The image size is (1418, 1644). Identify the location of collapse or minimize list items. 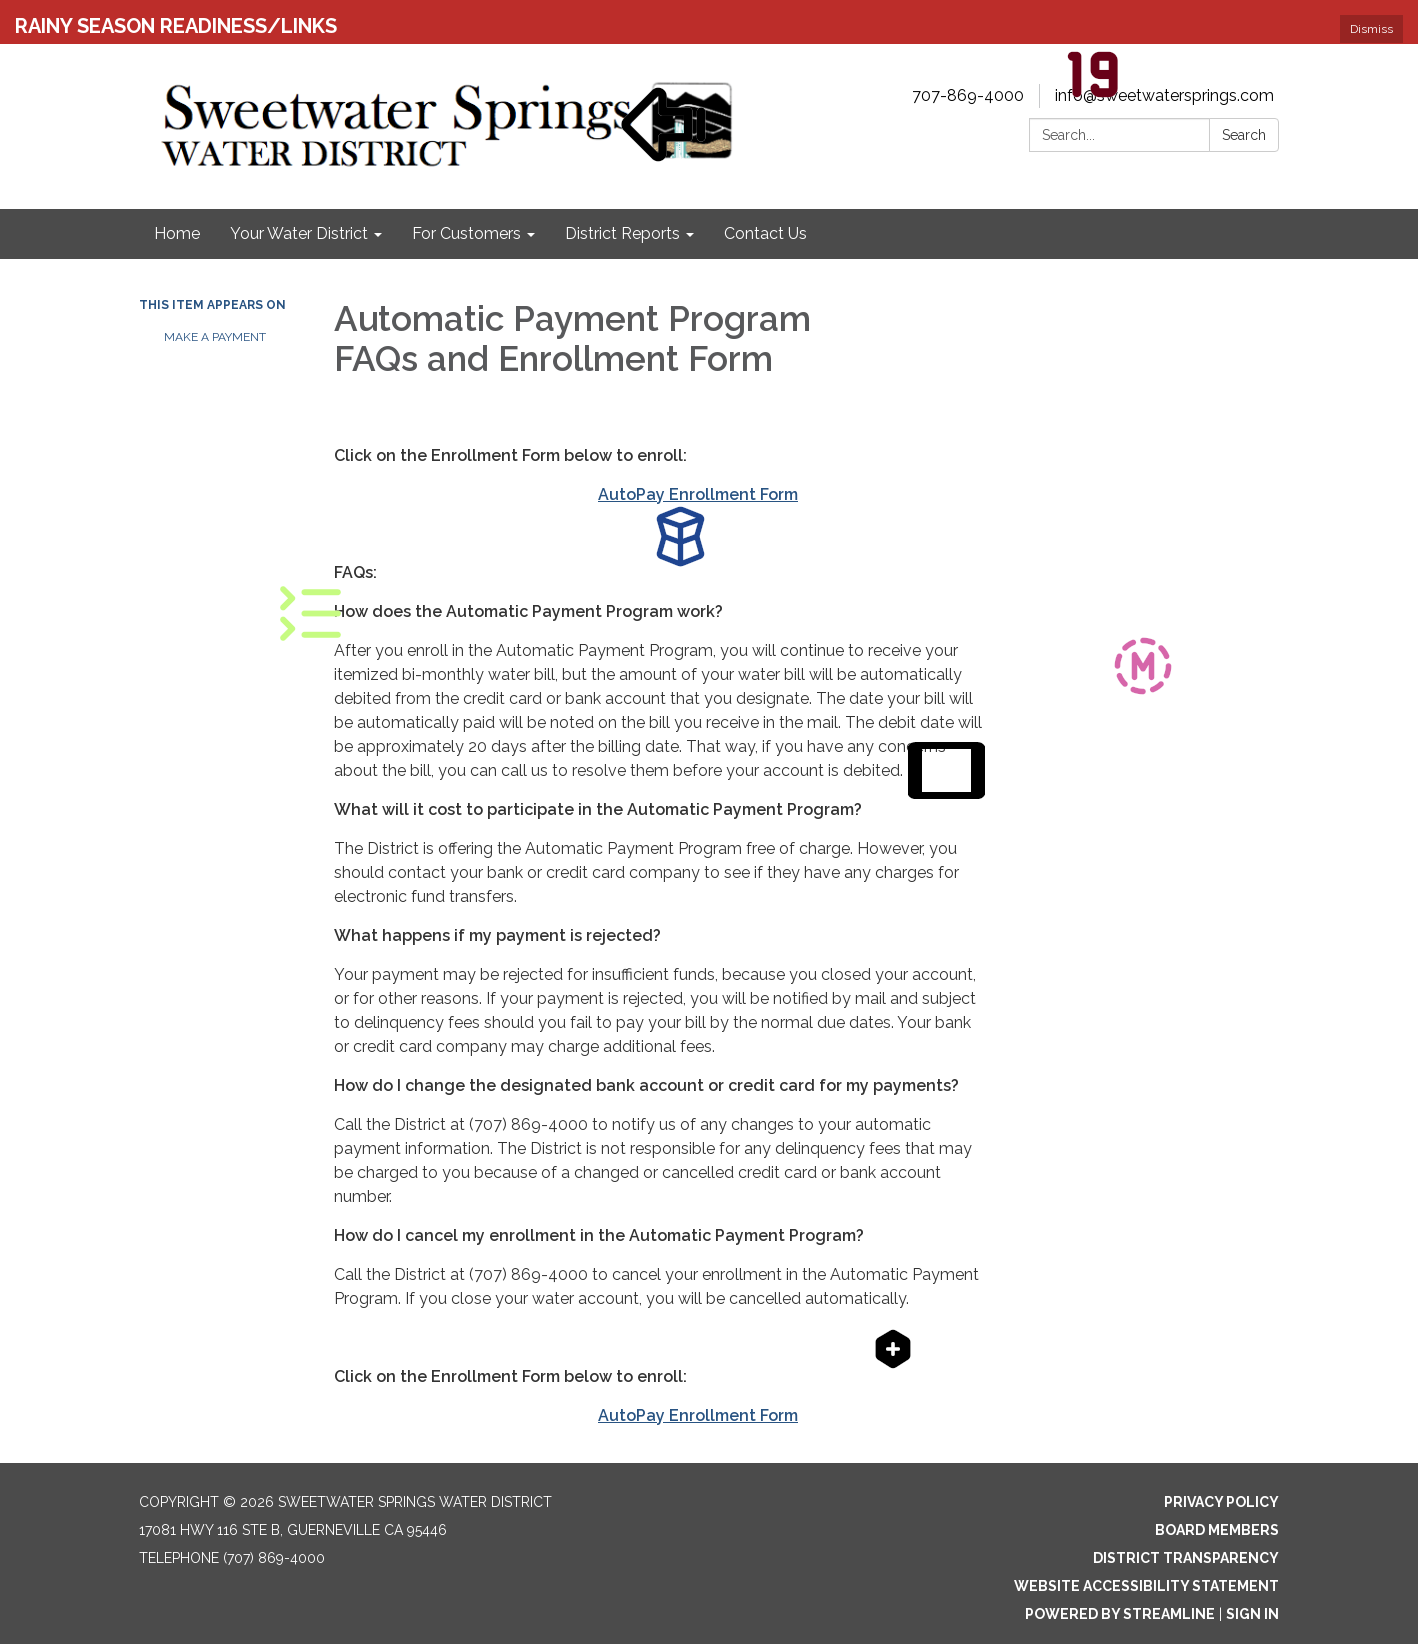
(310, 613).